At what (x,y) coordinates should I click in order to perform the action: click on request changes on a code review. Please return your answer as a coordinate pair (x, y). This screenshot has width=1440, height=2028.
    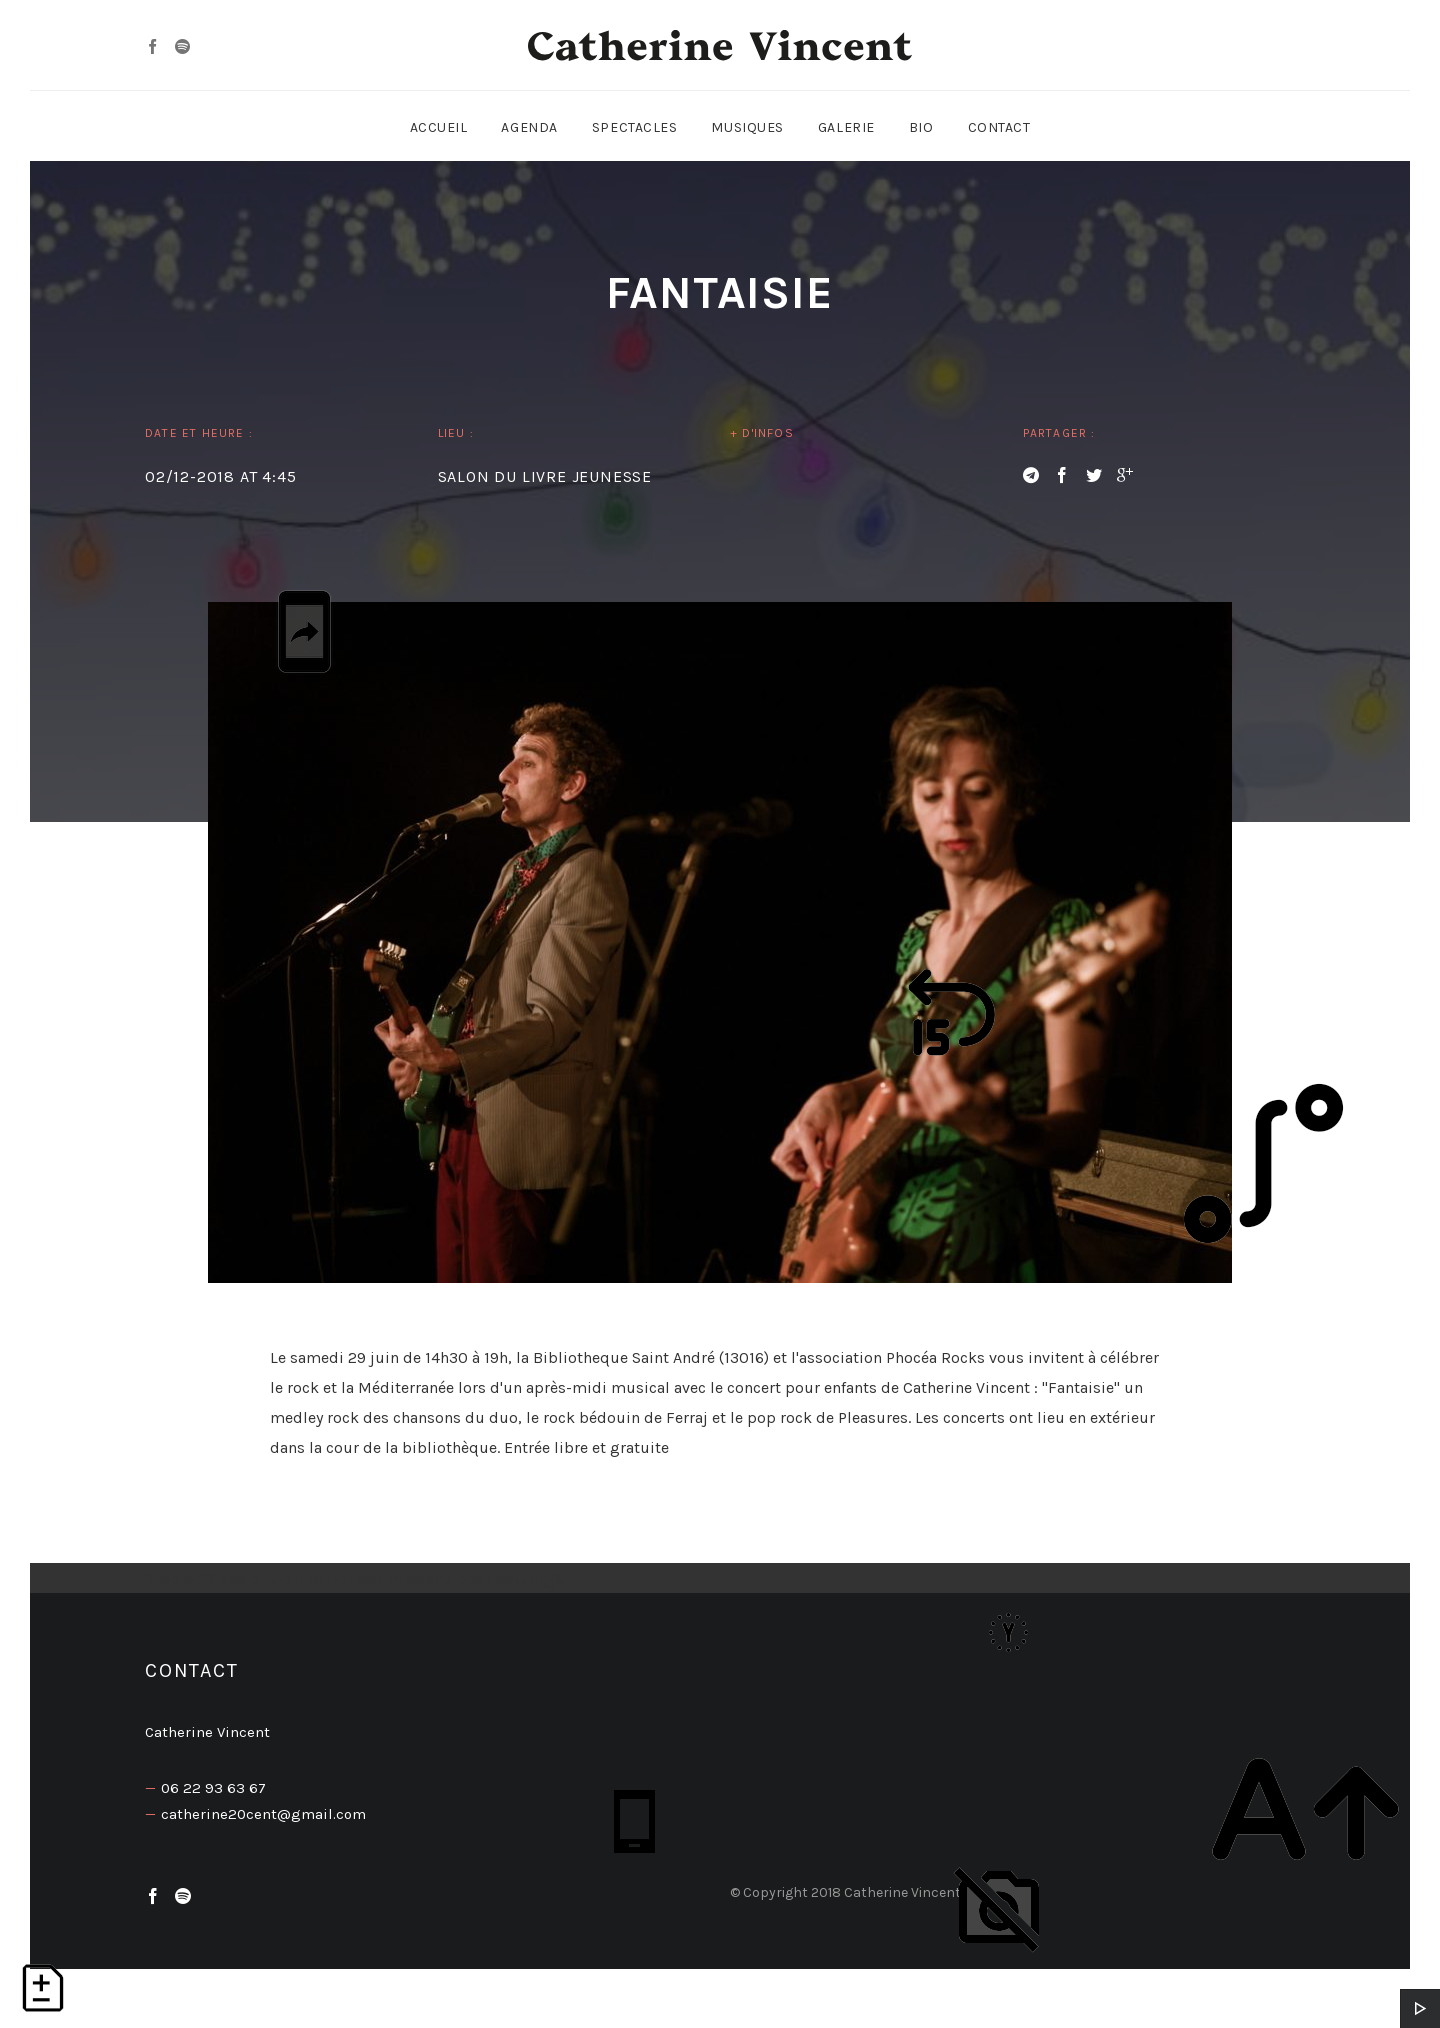
    Looking at the image, I should click on (43, 1988).